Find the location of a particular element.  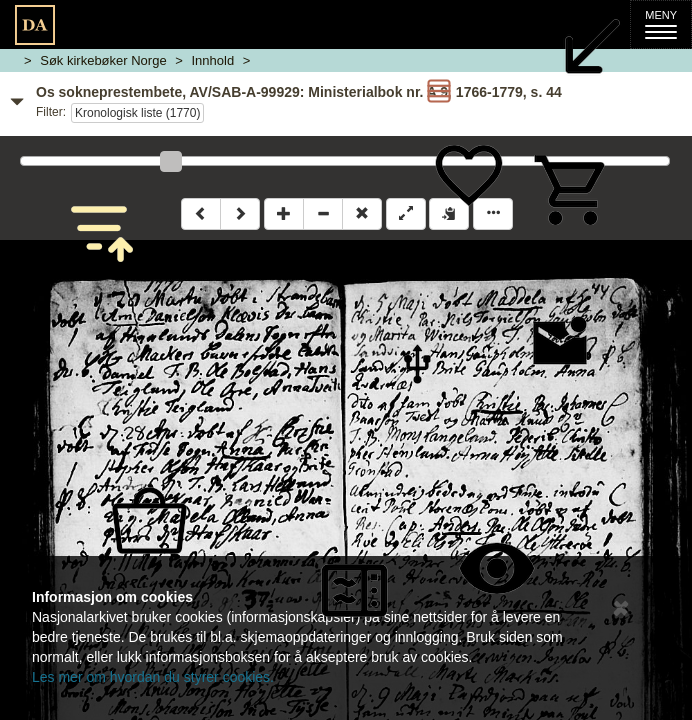

navigate or move southwest on a map is located at coordinates (591, 47).